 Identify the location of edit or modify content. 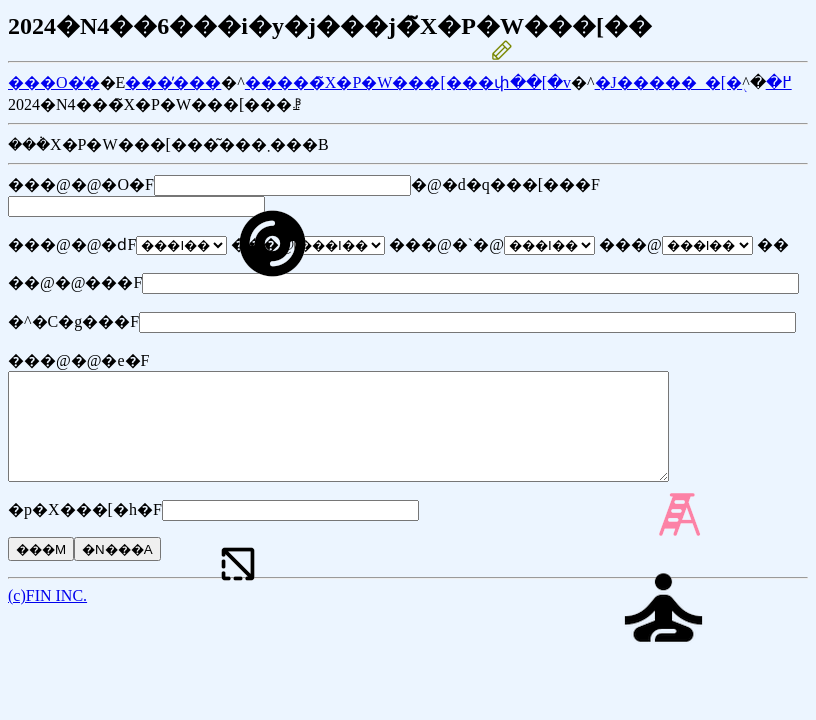
(501, 50).